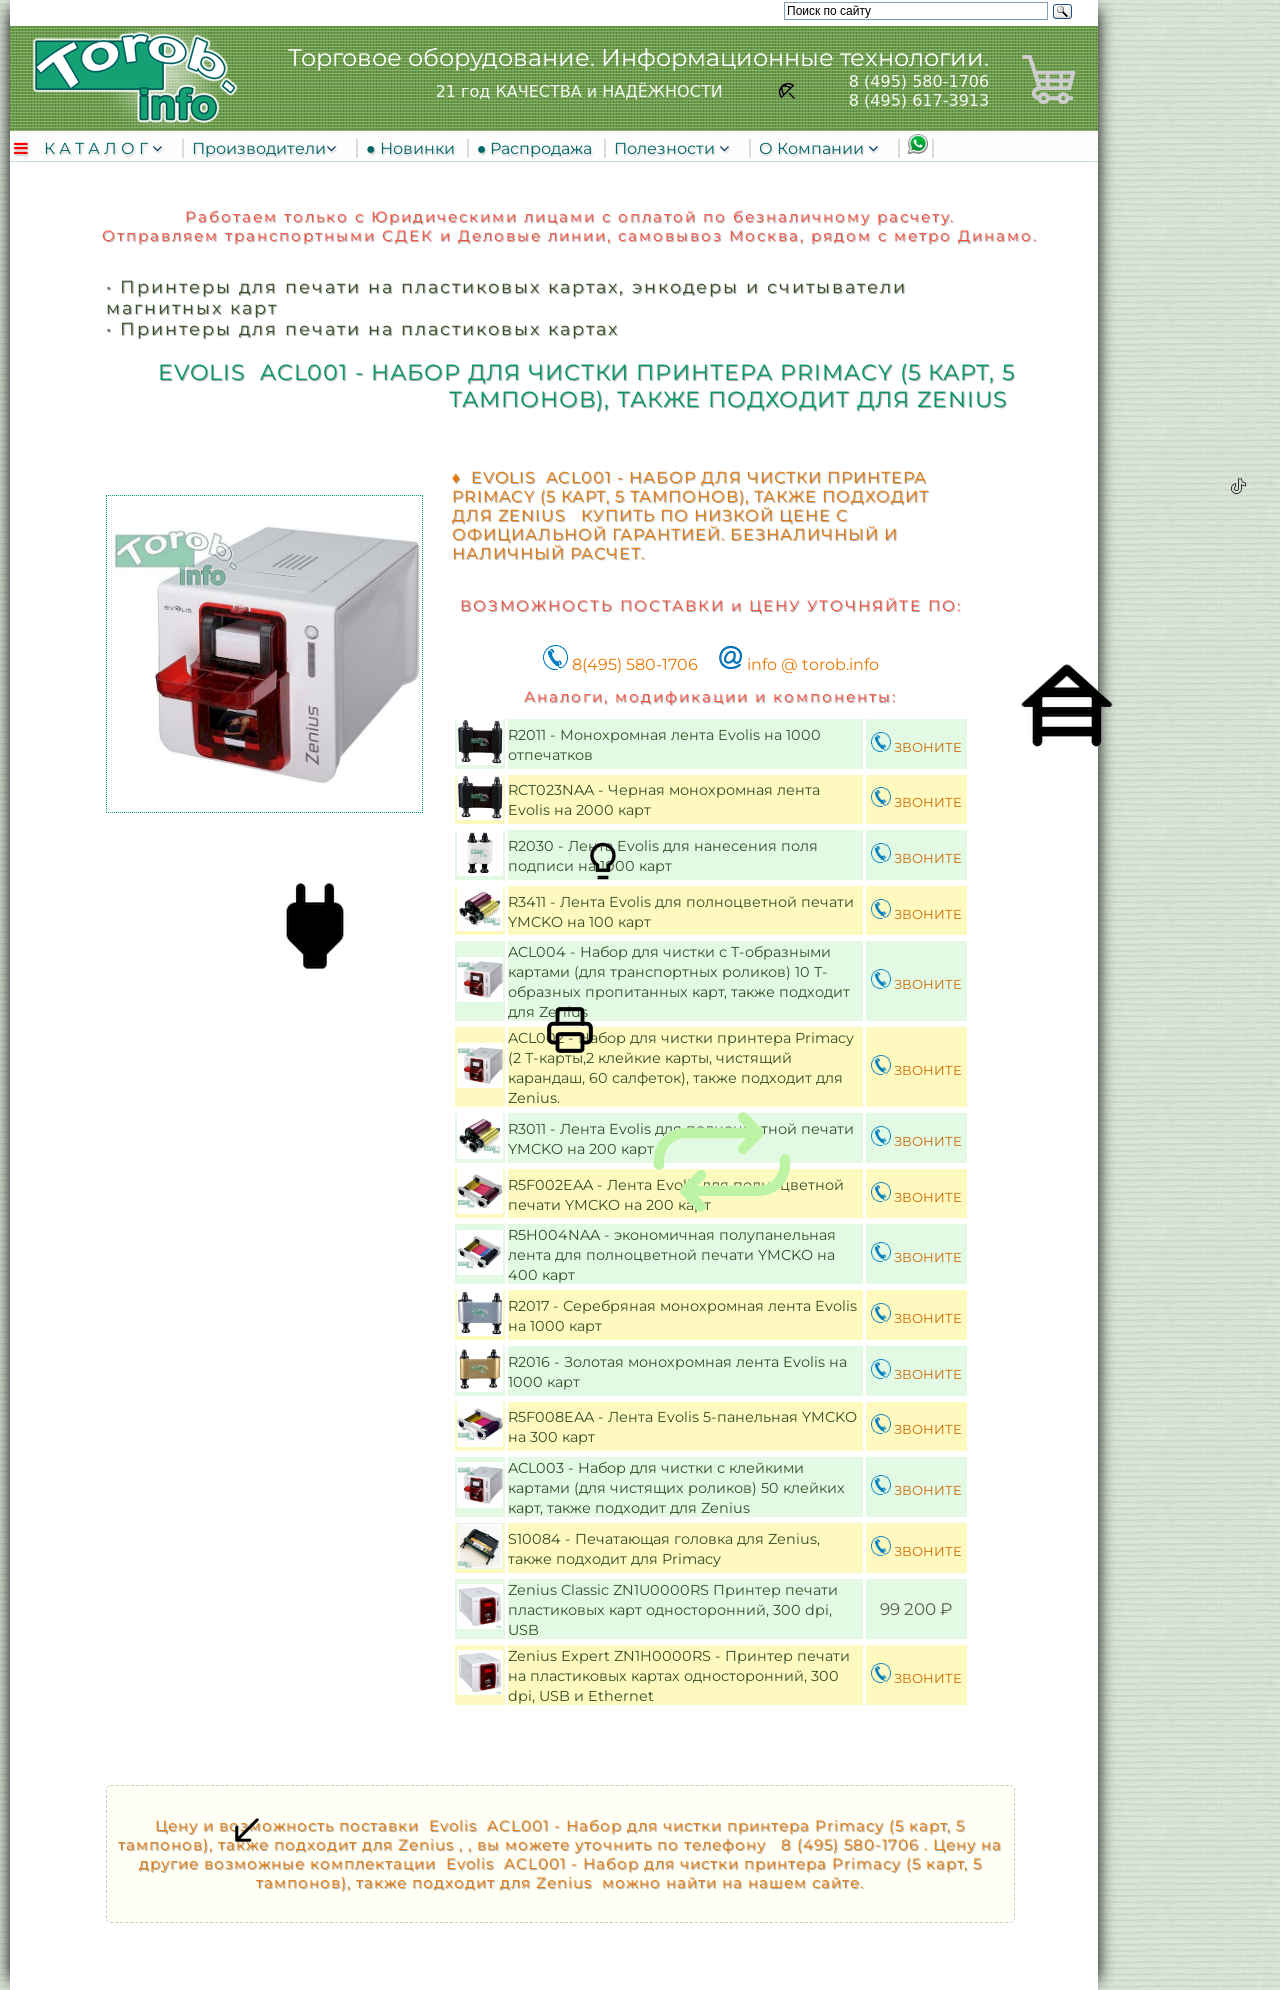 The image size is (1280, 1990). I want to click on view home exterior or siding options, so click(1067, 707).